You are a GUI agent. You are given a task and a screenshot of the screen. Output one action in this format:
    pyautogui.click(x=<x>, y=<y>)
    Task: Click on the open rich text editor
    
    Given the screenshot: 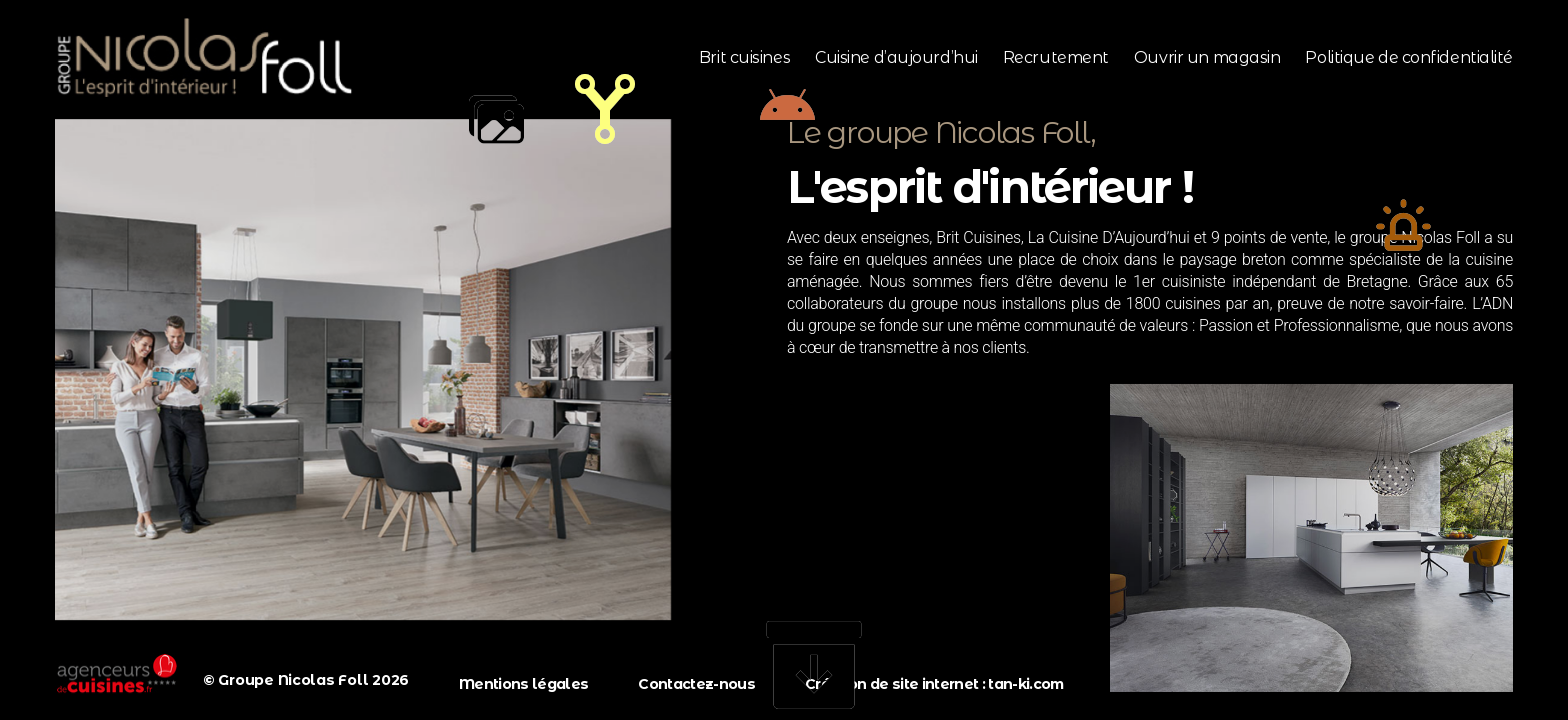 What is the action you would take?
    pyautogui.click(x=858, y=468)
    